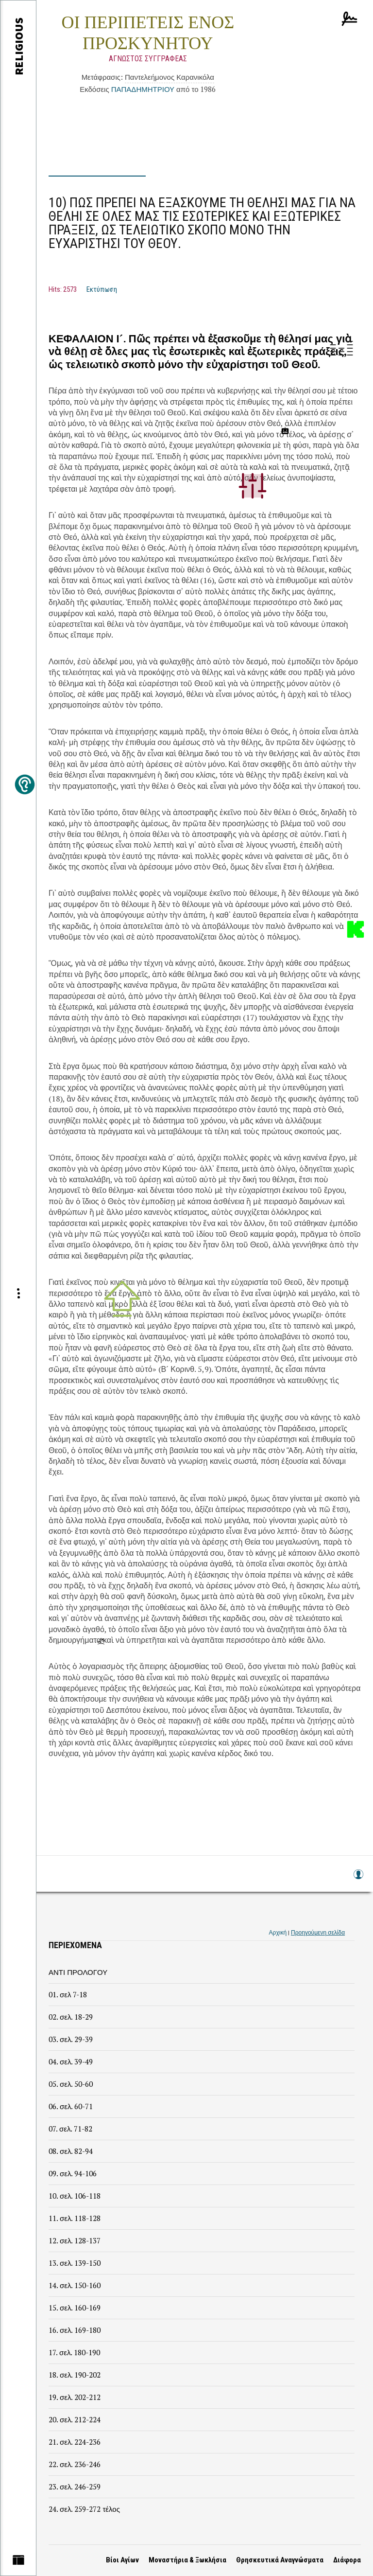 The width and height of the screenshot is (373, 2576). I want to click on access accessibility or hearing settings, so click(25, 784).